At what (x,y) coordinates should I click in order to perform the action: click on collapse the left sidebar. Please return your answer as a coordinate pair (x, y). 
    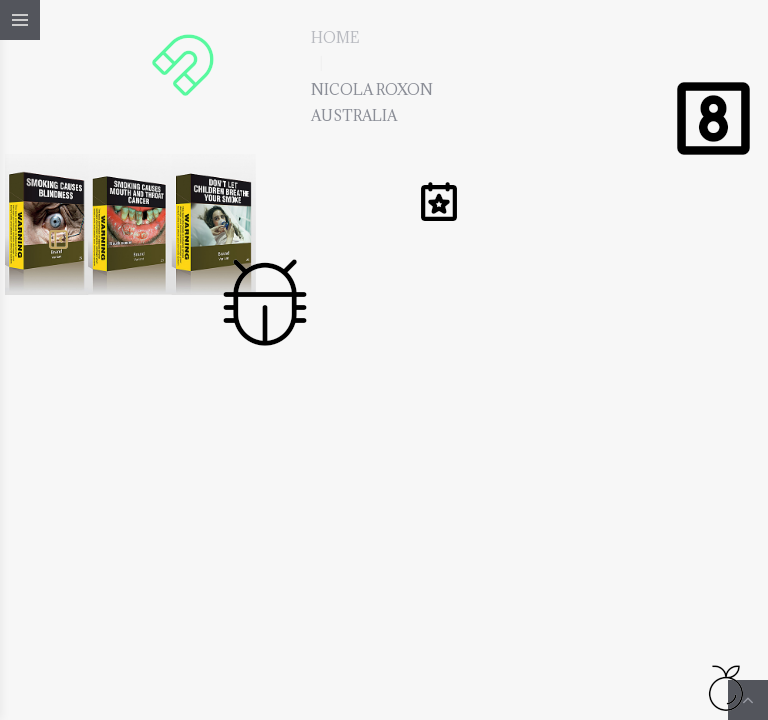
    Looking at the image, I should click on (58, 239).